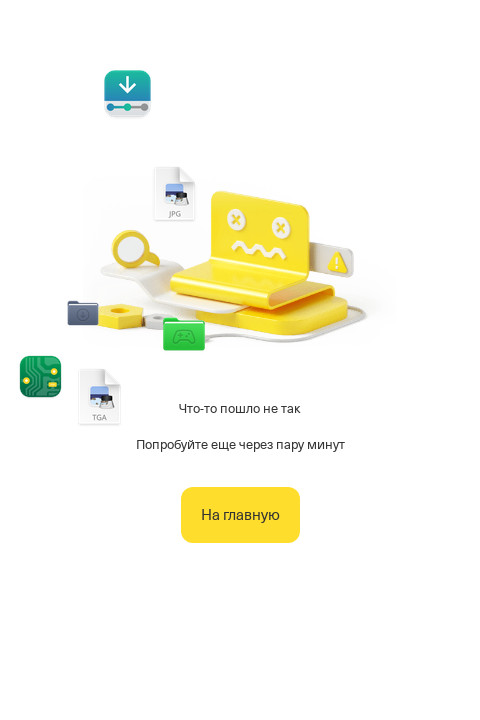  What do you see at coordinates (127, 93) in the screenshot?
I see `open the ubiquity installer application` at bounding box center [127, 93].